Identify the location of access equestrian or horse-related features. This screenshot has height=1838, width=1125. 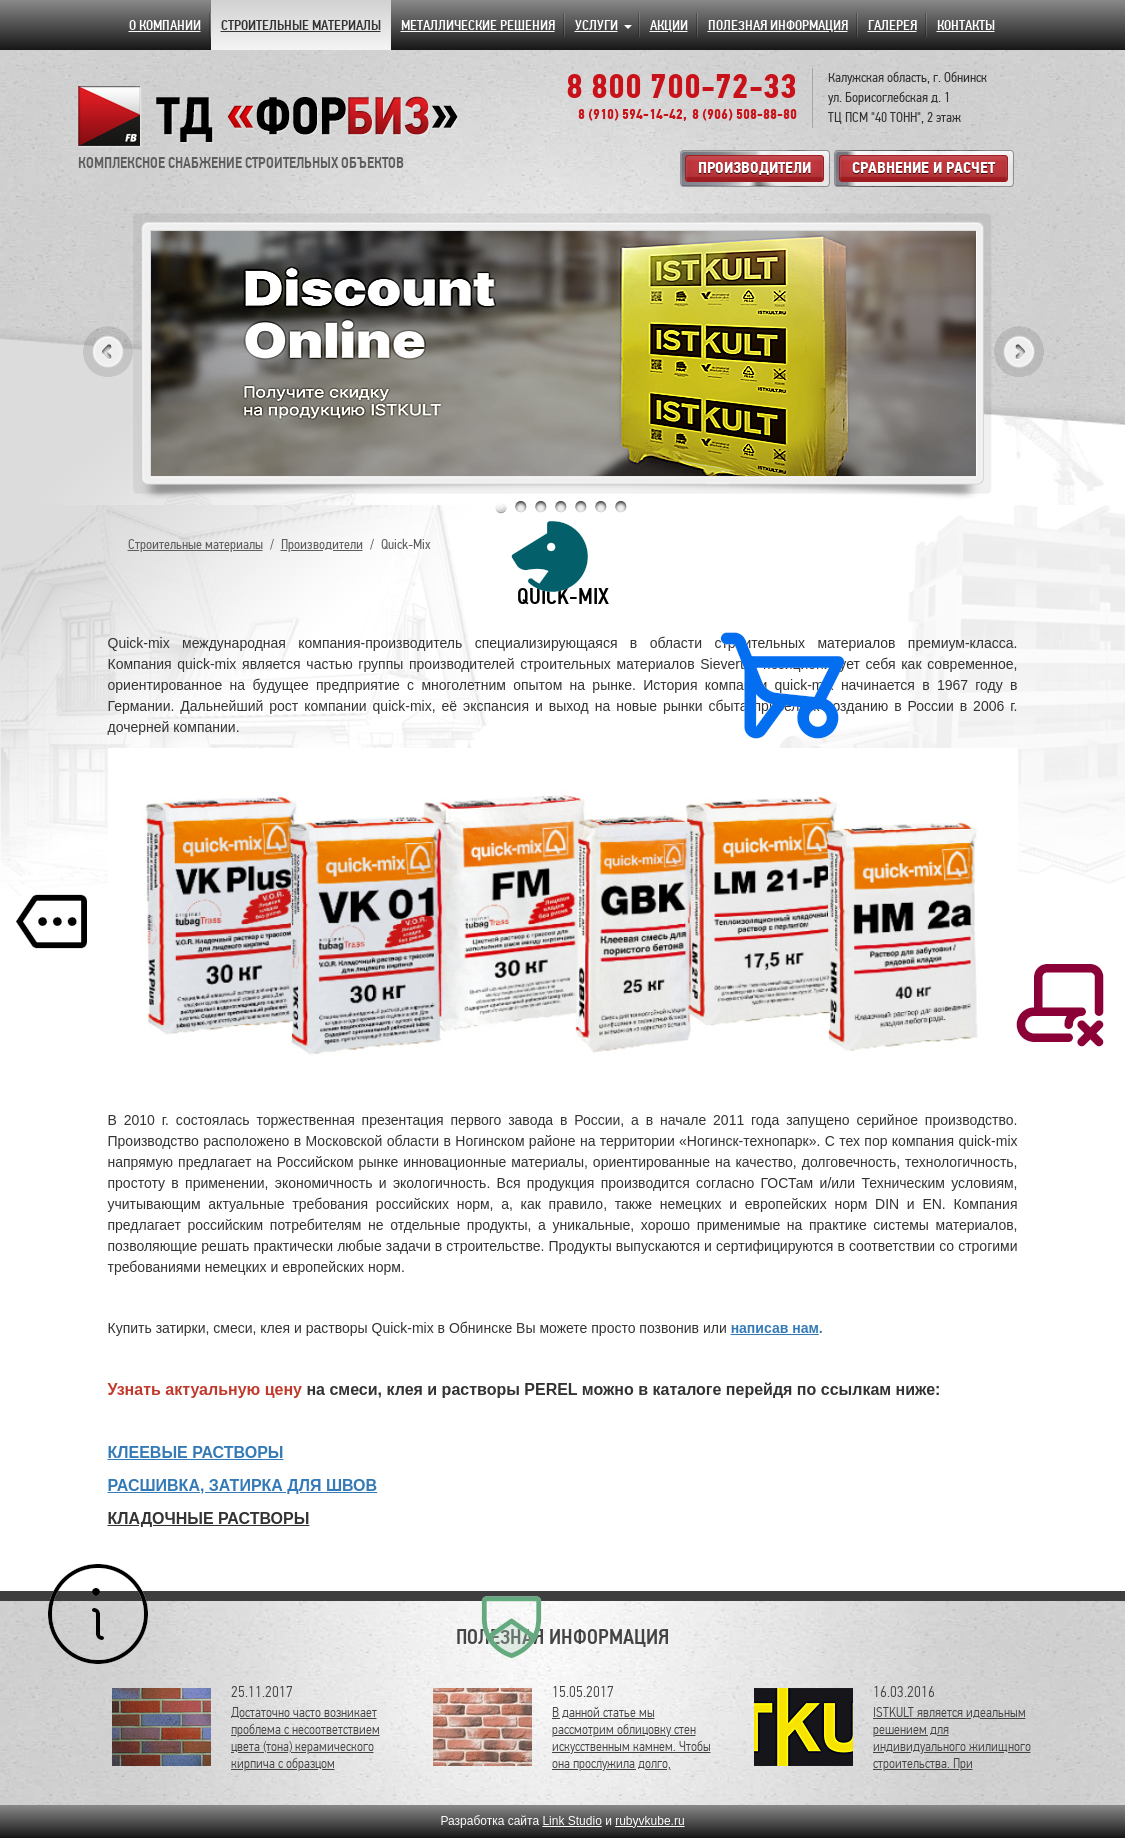
(552, 556).